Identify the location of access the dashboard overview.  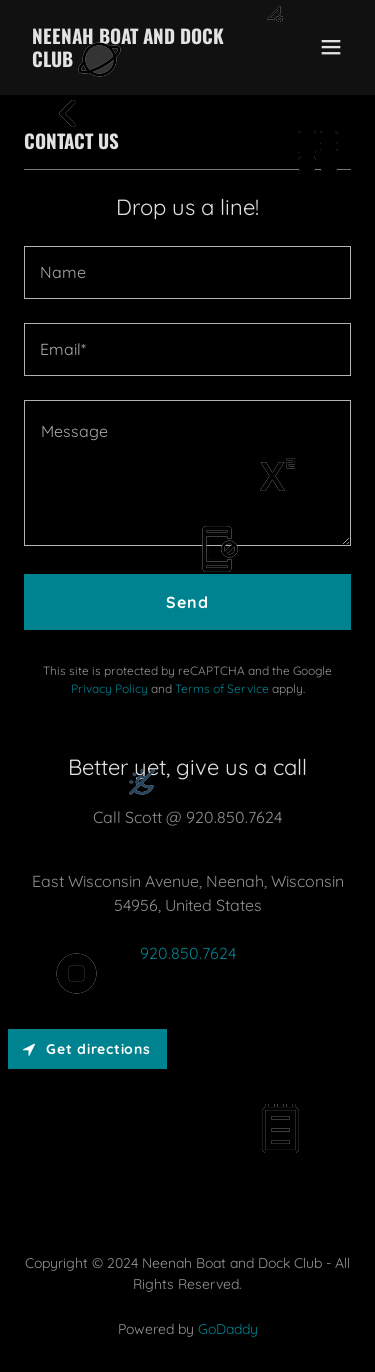
(318, 151).